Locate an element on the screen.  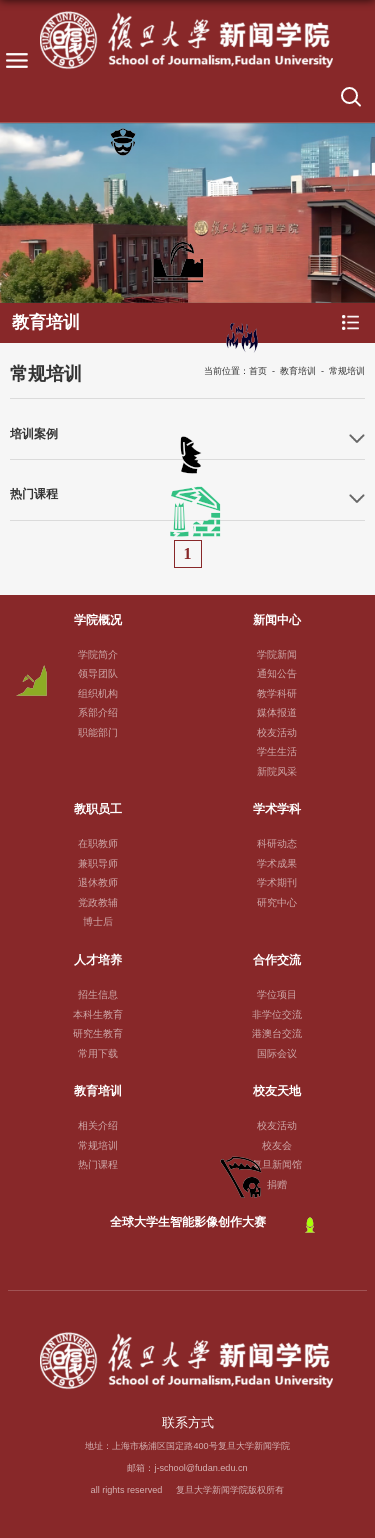
death or game over state indicator is located at coordinates (241, 1177).